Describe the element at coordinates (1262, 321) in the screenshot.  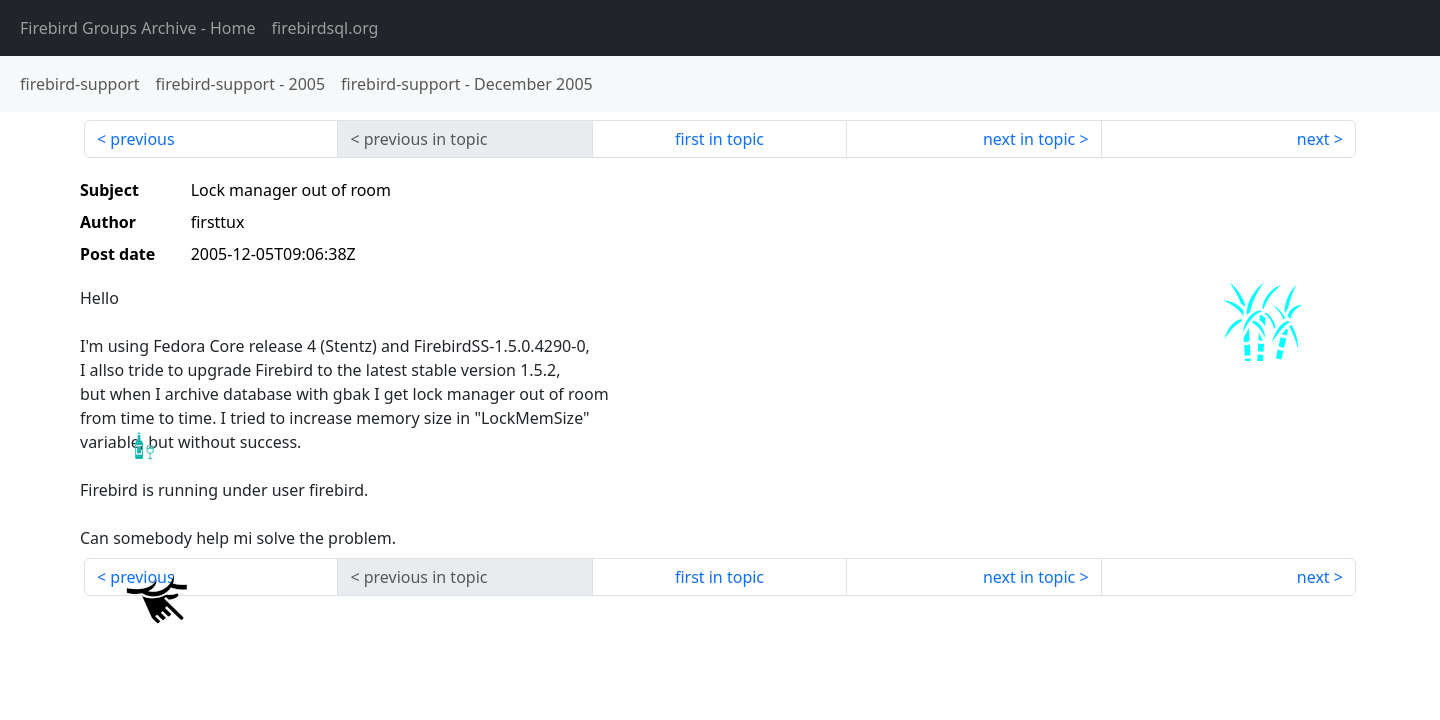
I see `indicates sugar cane crop or ingredient` at that location.